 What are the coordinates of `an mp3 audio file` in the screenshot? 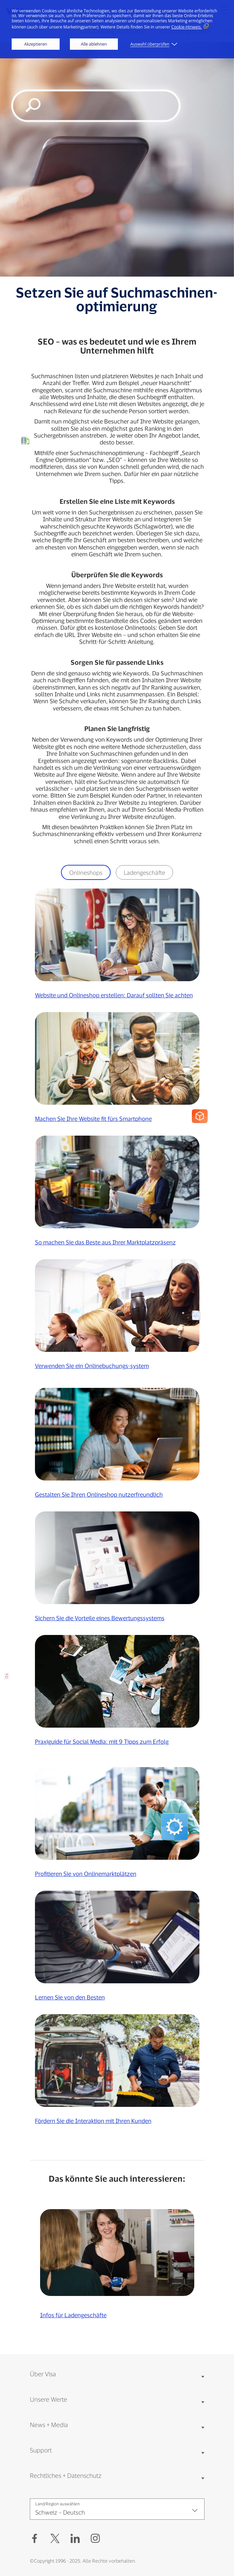 It's located at (7, 1676).